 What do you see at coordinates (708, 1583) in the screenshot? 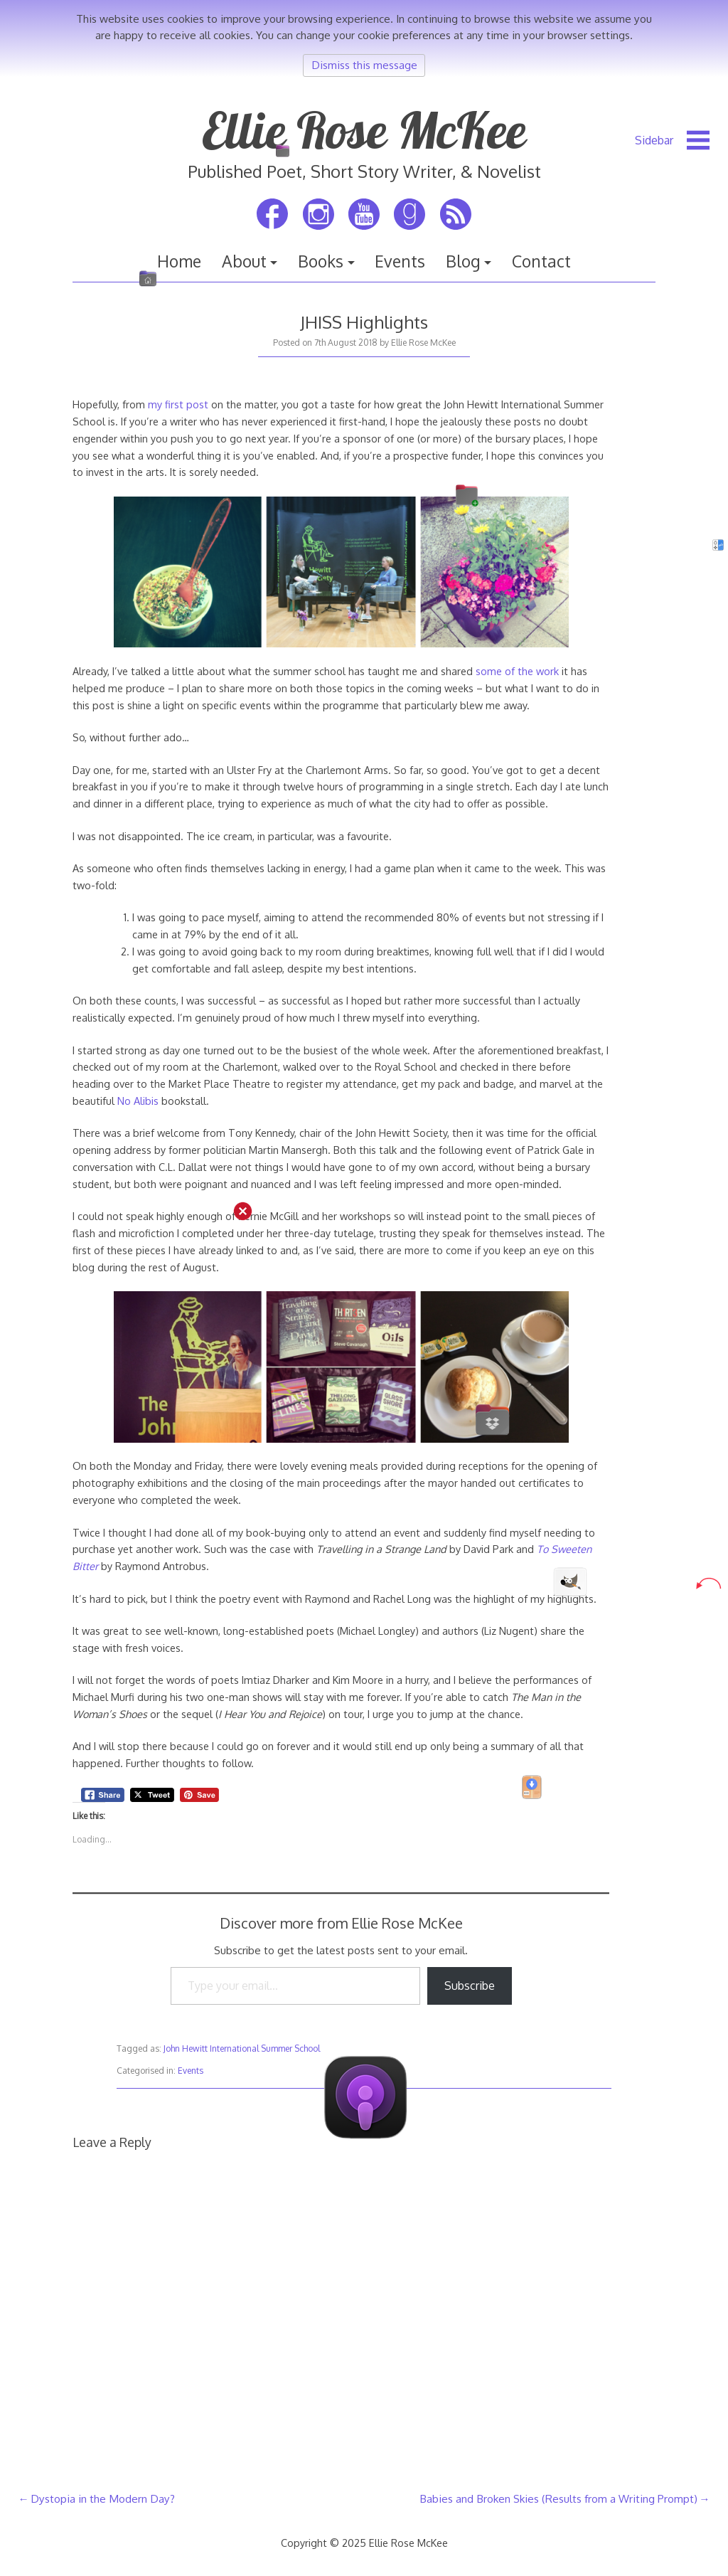
I see `undo the last action` at bounding box center [708, 1583].